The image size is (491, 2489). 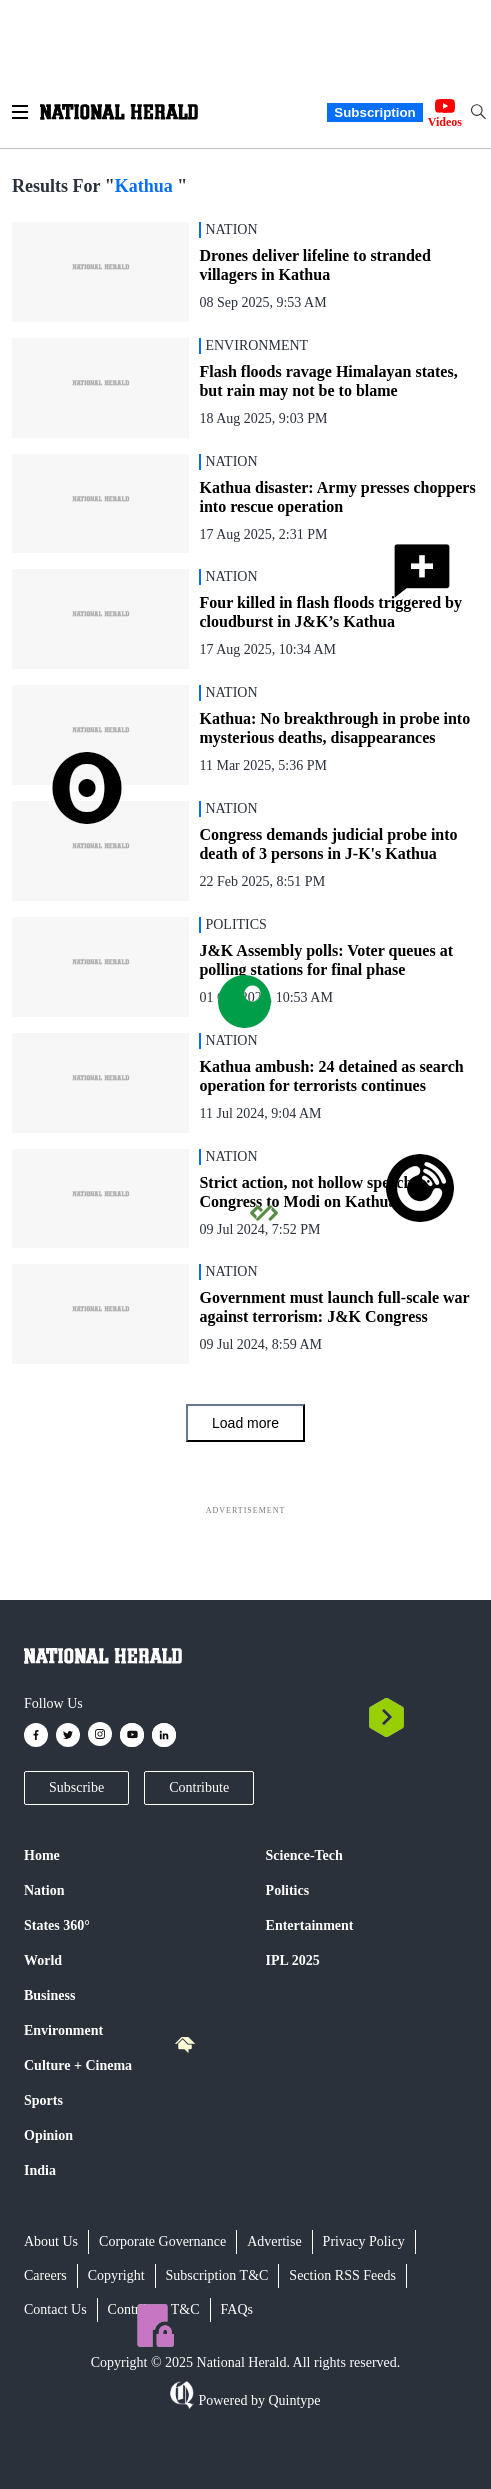 I want to click on open the Player FM podcast app, so click(x=420, y=1188).